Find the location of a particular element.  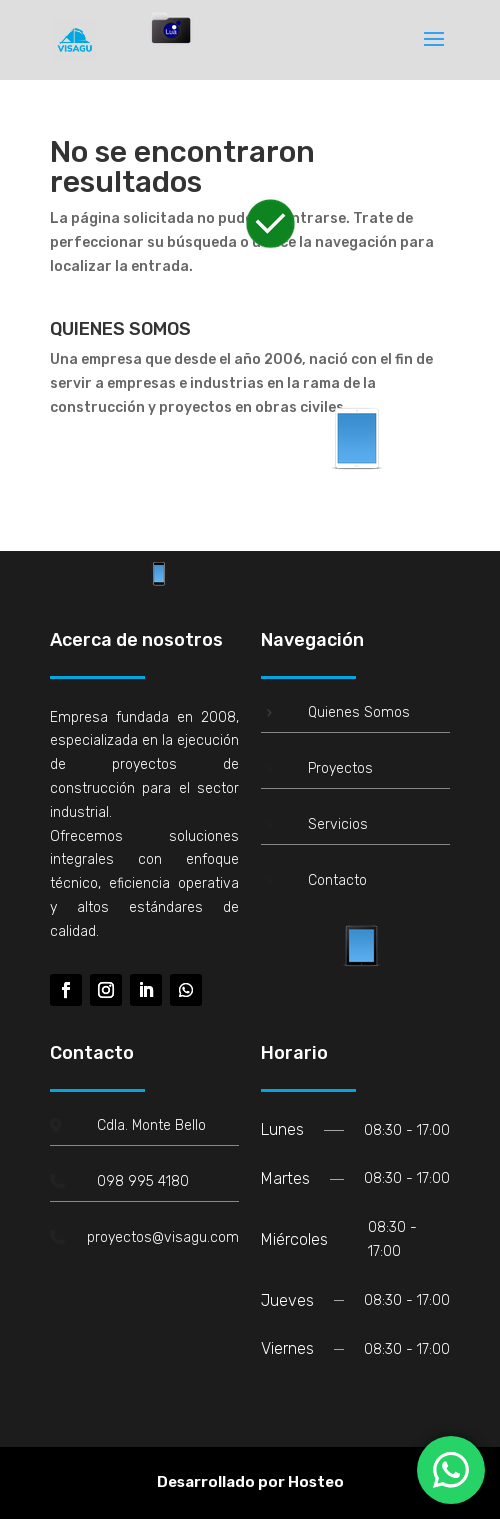

iPad device connected to your system is located at coordinates (361, 945).